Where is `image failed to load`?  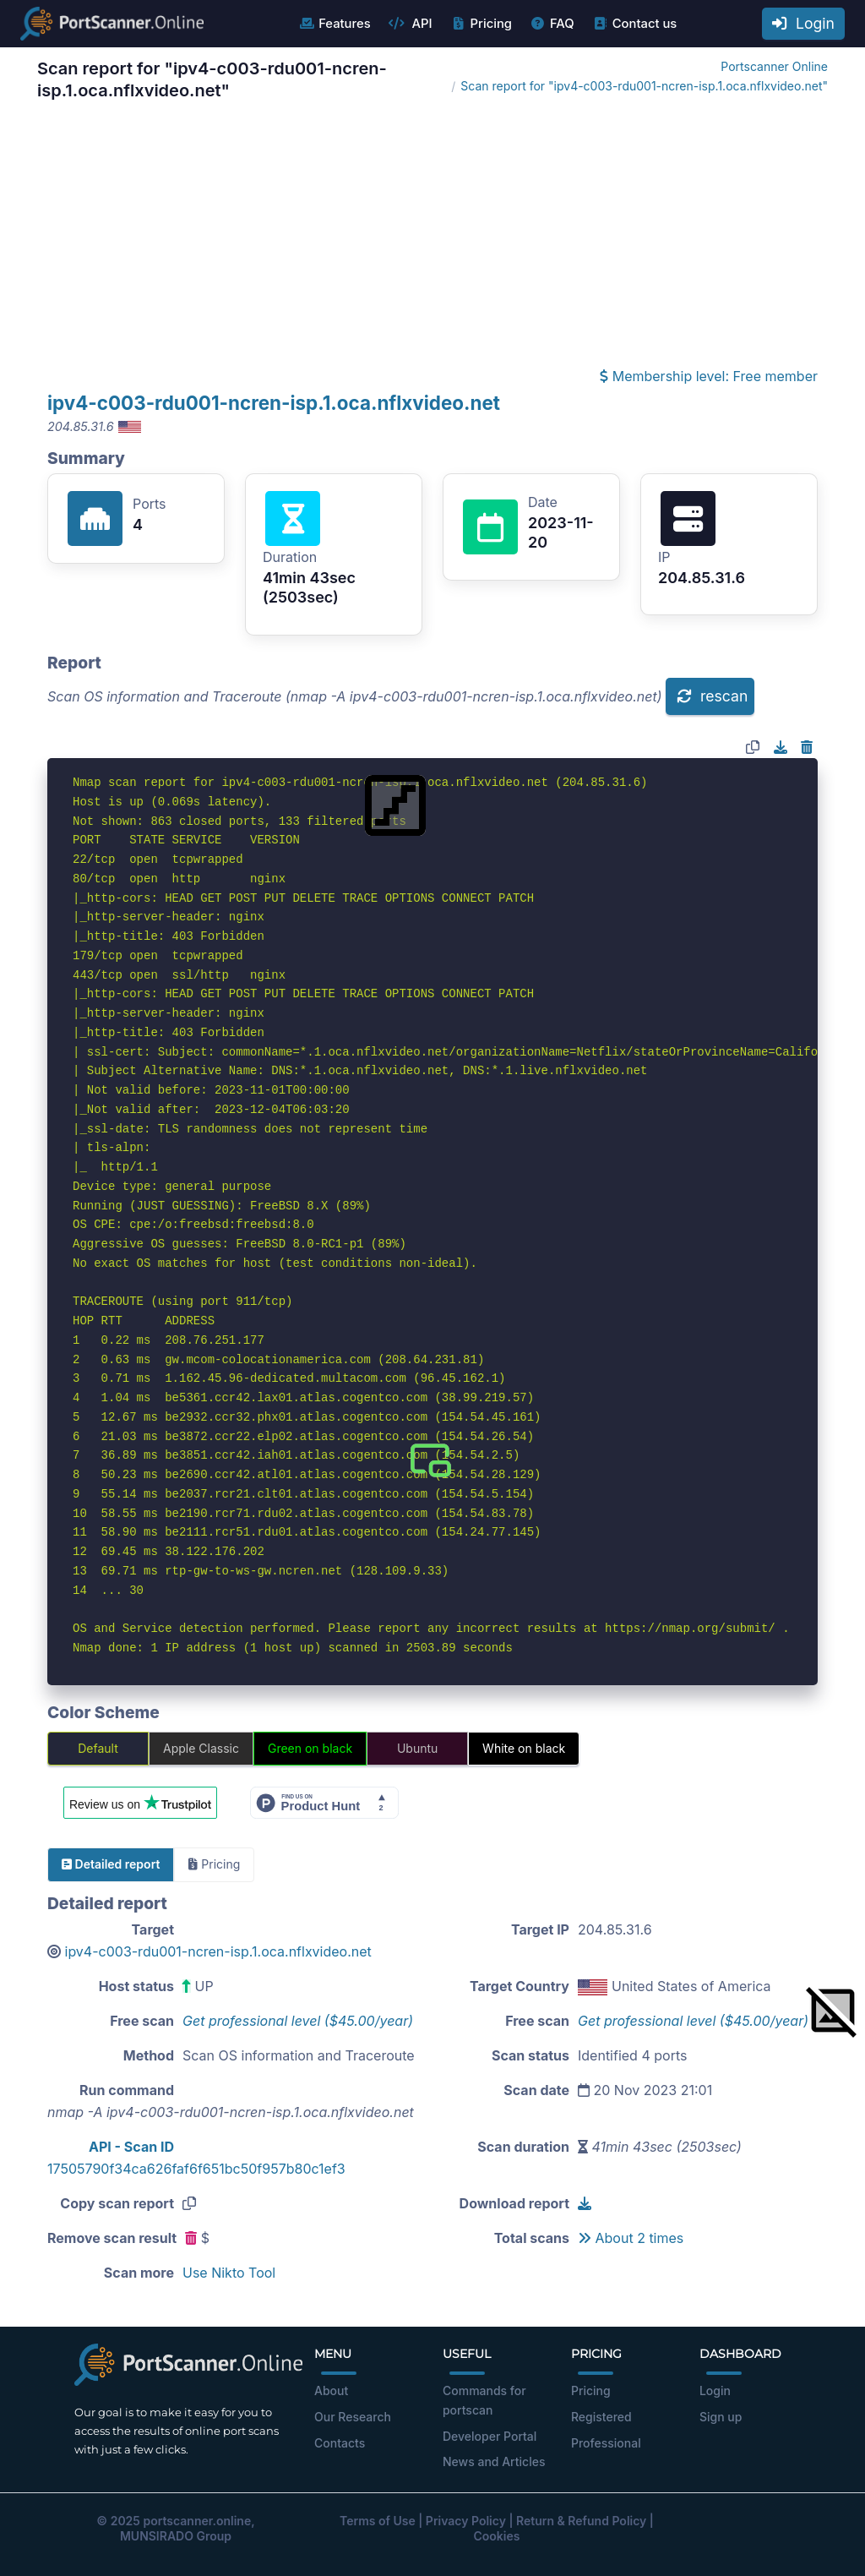
image failed to load is located at coordinates (833, 2011).